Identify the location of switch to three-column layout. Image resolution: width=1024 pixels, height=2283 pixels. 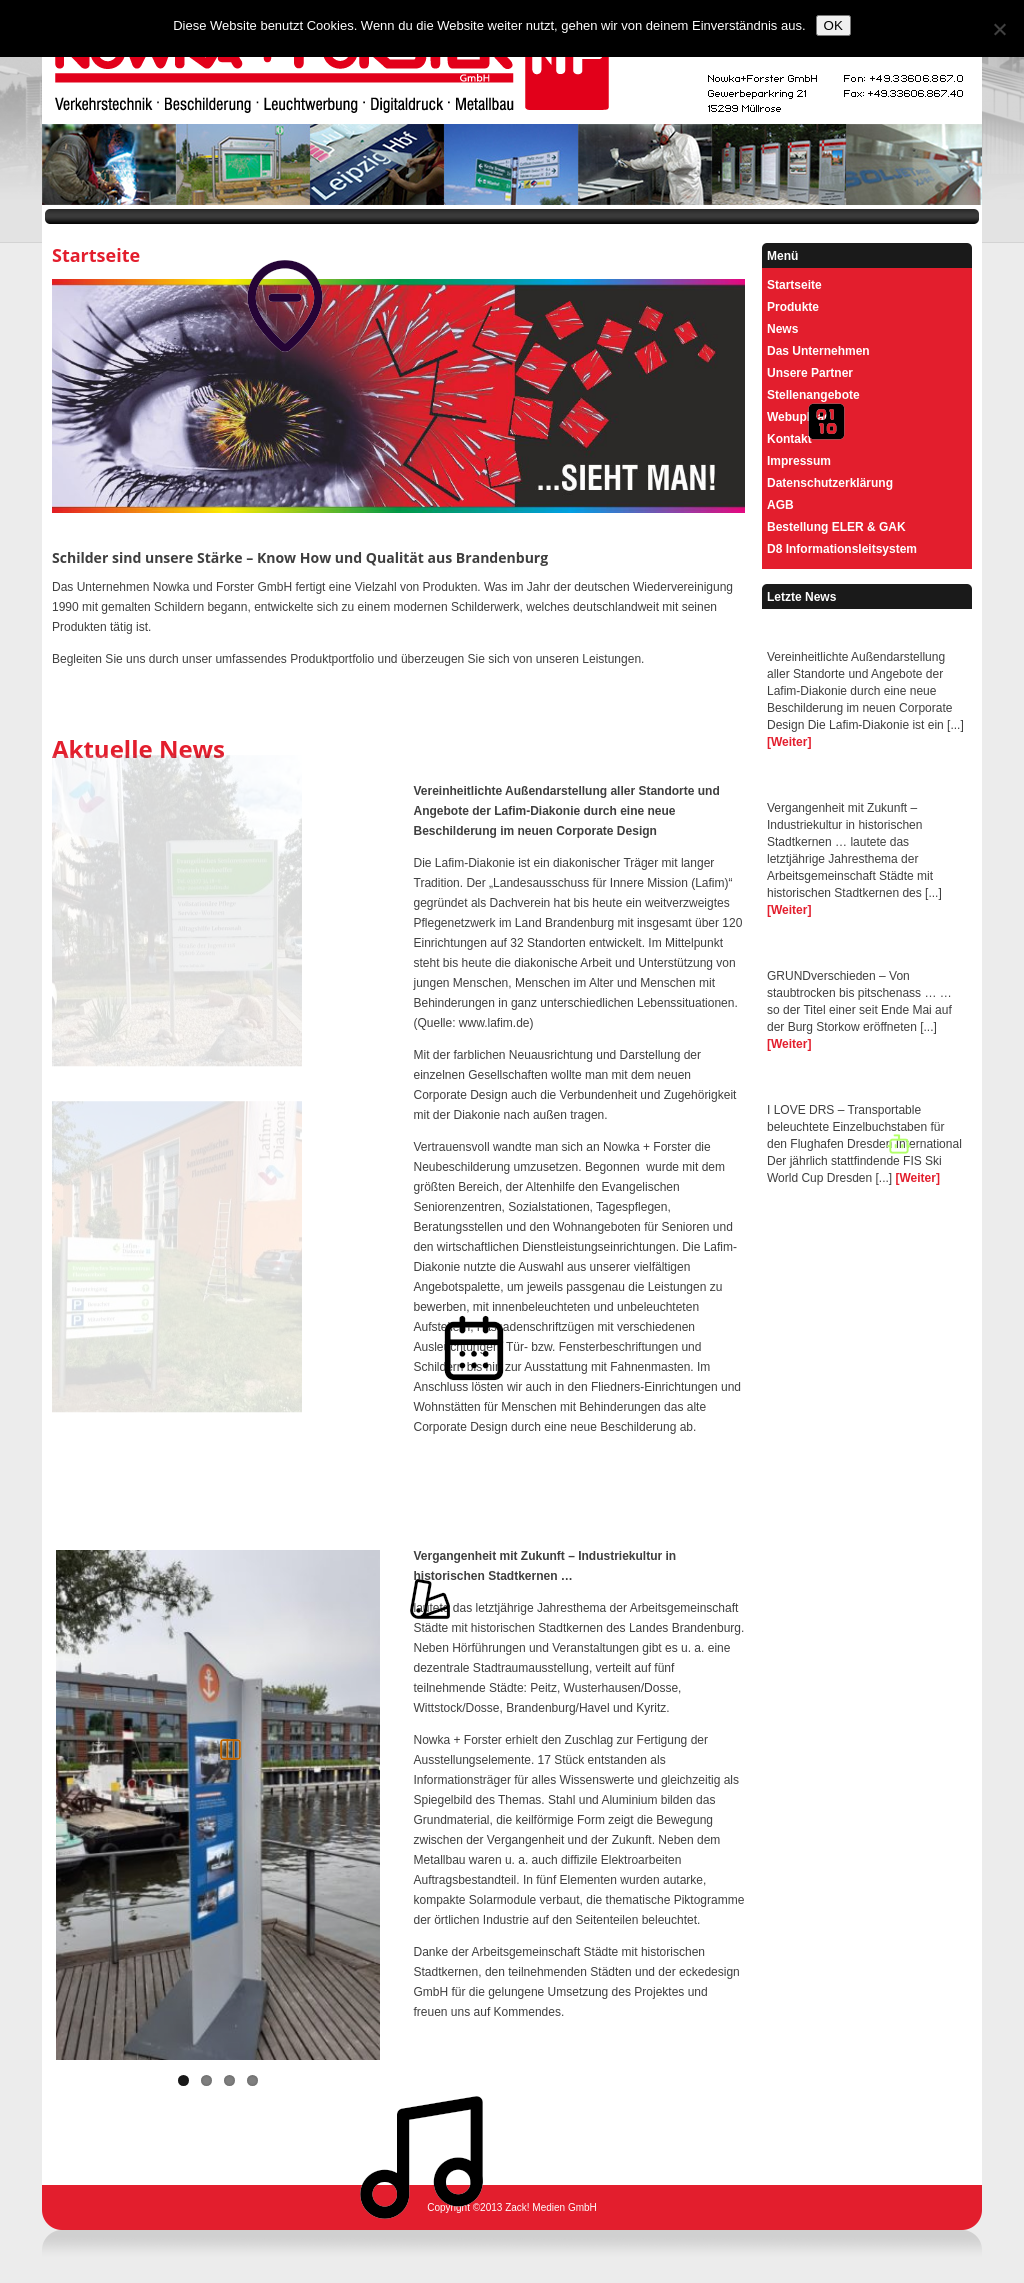
(230, 1749).